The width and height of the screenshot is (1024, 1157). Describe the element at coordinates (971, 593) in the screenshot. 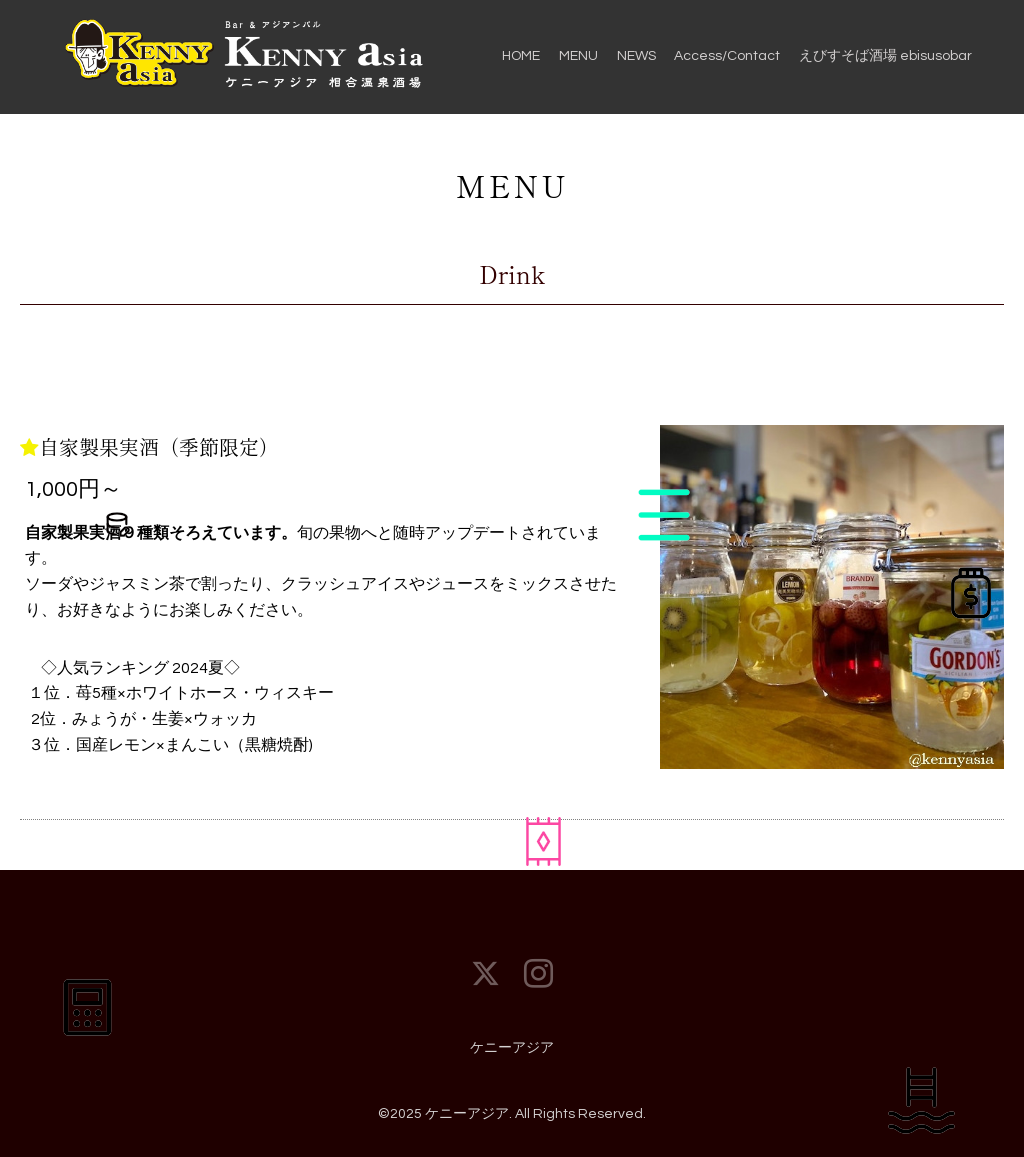

I see `leave a tip or donation` at that location.